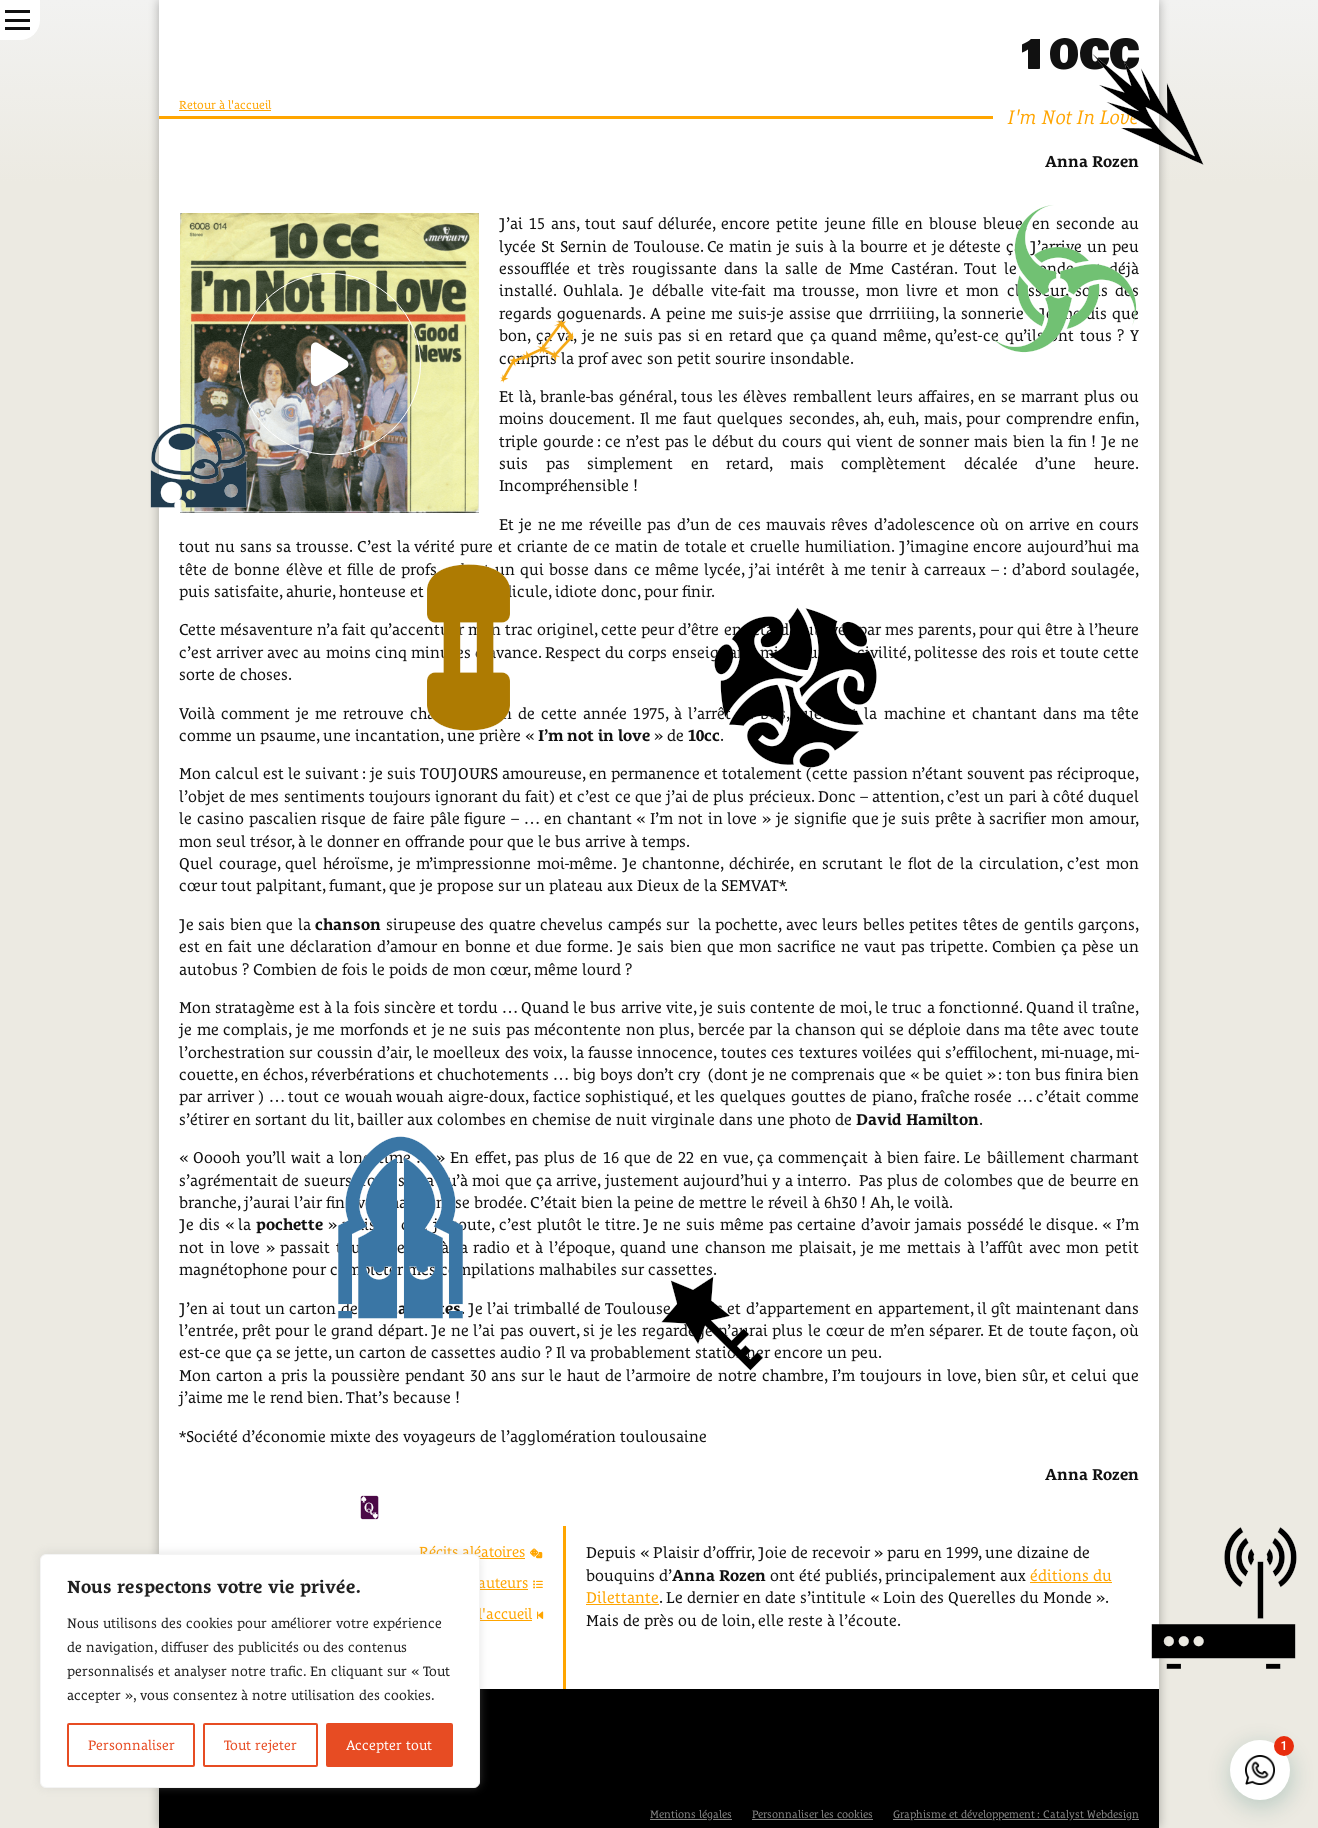 The height and width of the screenshot is (1828, 1318). I want to click on indicates a brewing or crafting process in progress, so click(198, 459).